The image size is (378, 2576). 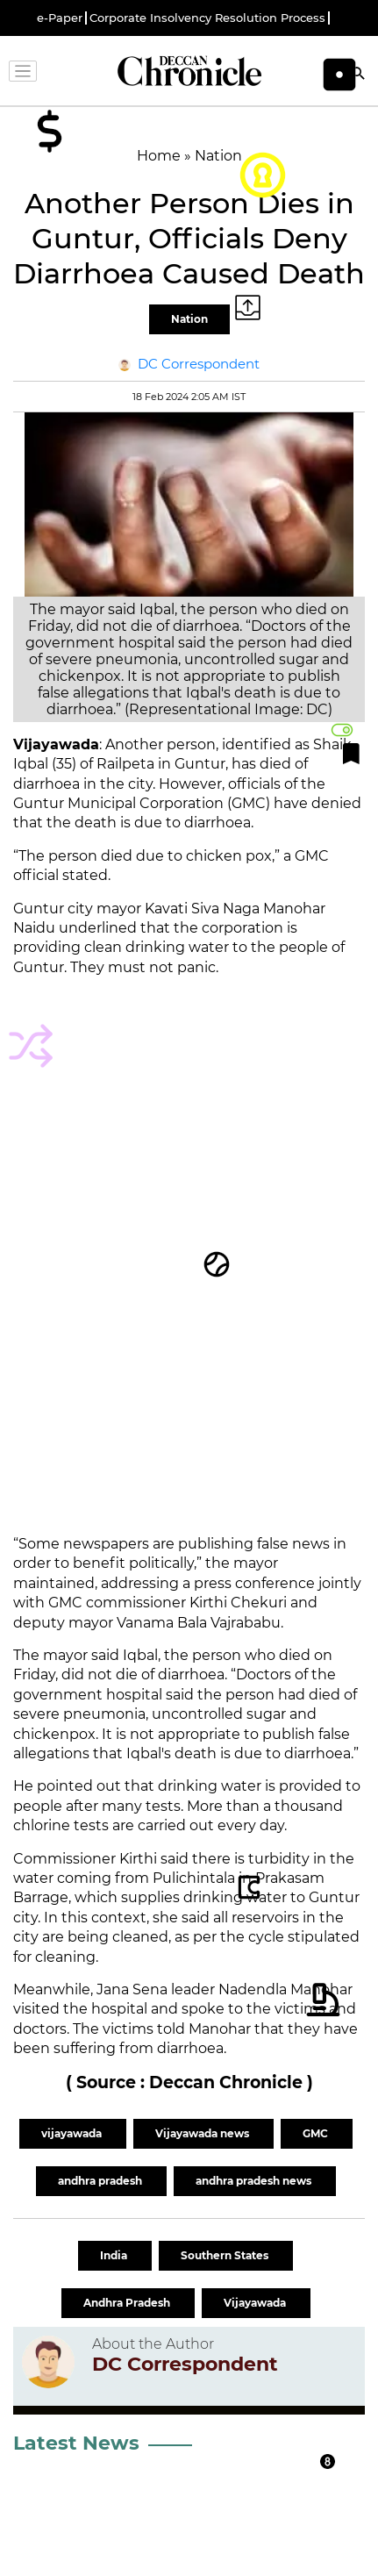 What do you see at coordinates (247, 307) in the screenshot?
I see `upload file from tray` at bounding box center [247, 307].